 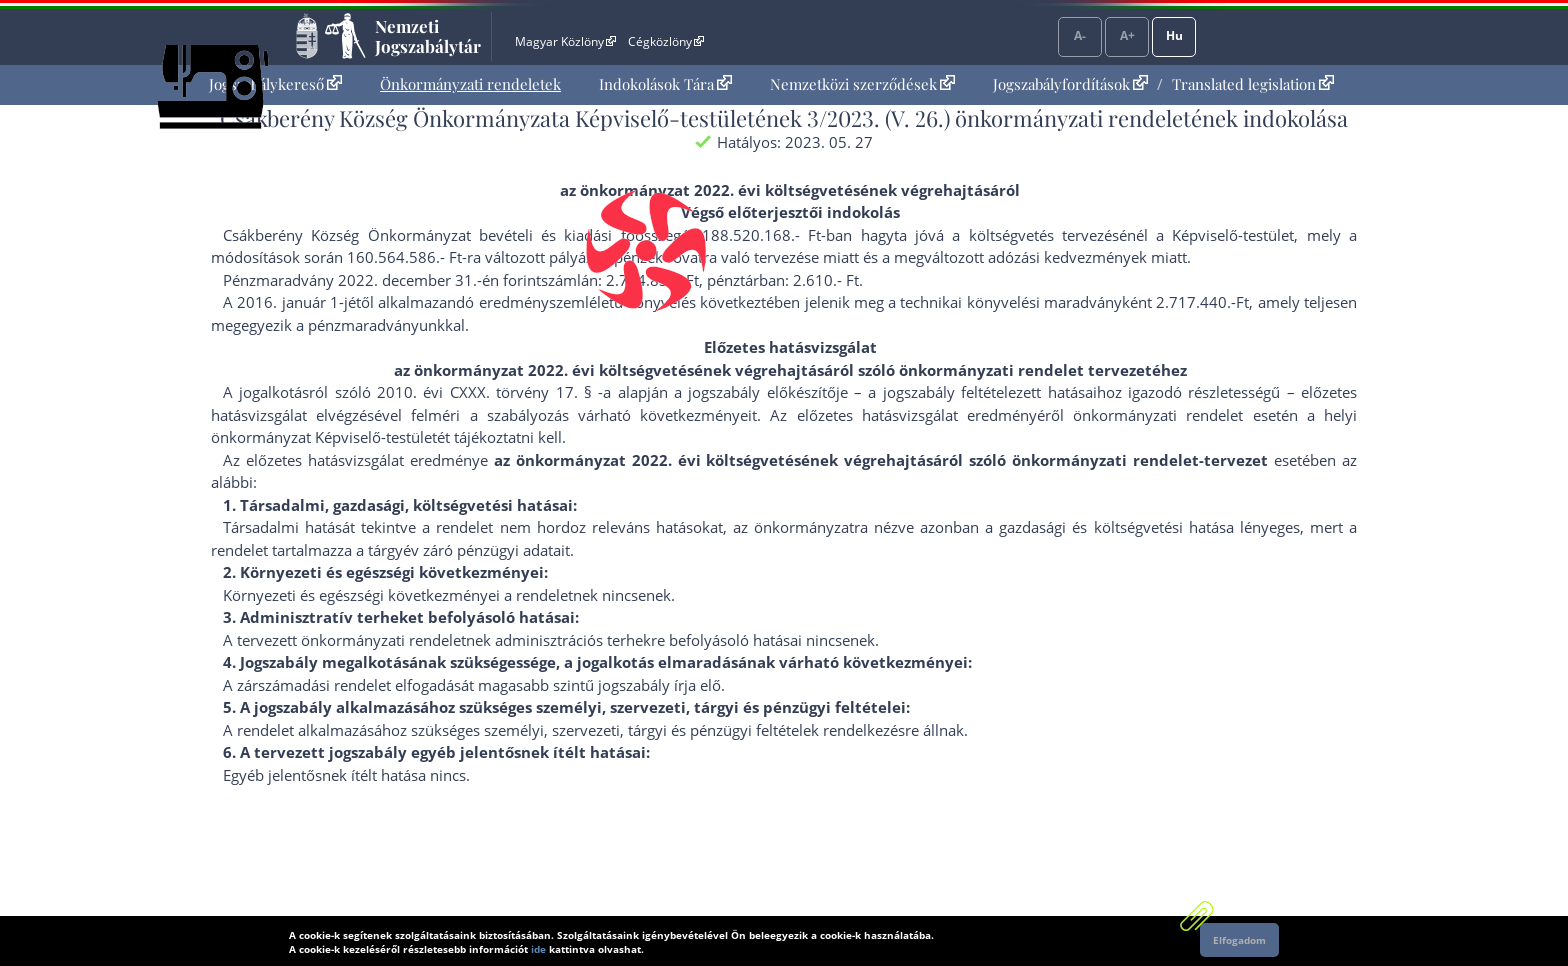 I want to click on access sewing or crafting tools, so click(x=213, y=78).